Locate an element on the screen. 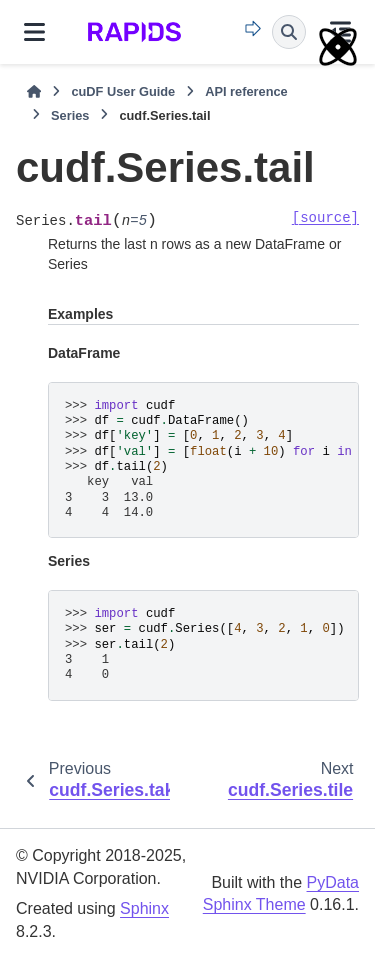  access science or chemistry tools is located at coordinates (338, 47).